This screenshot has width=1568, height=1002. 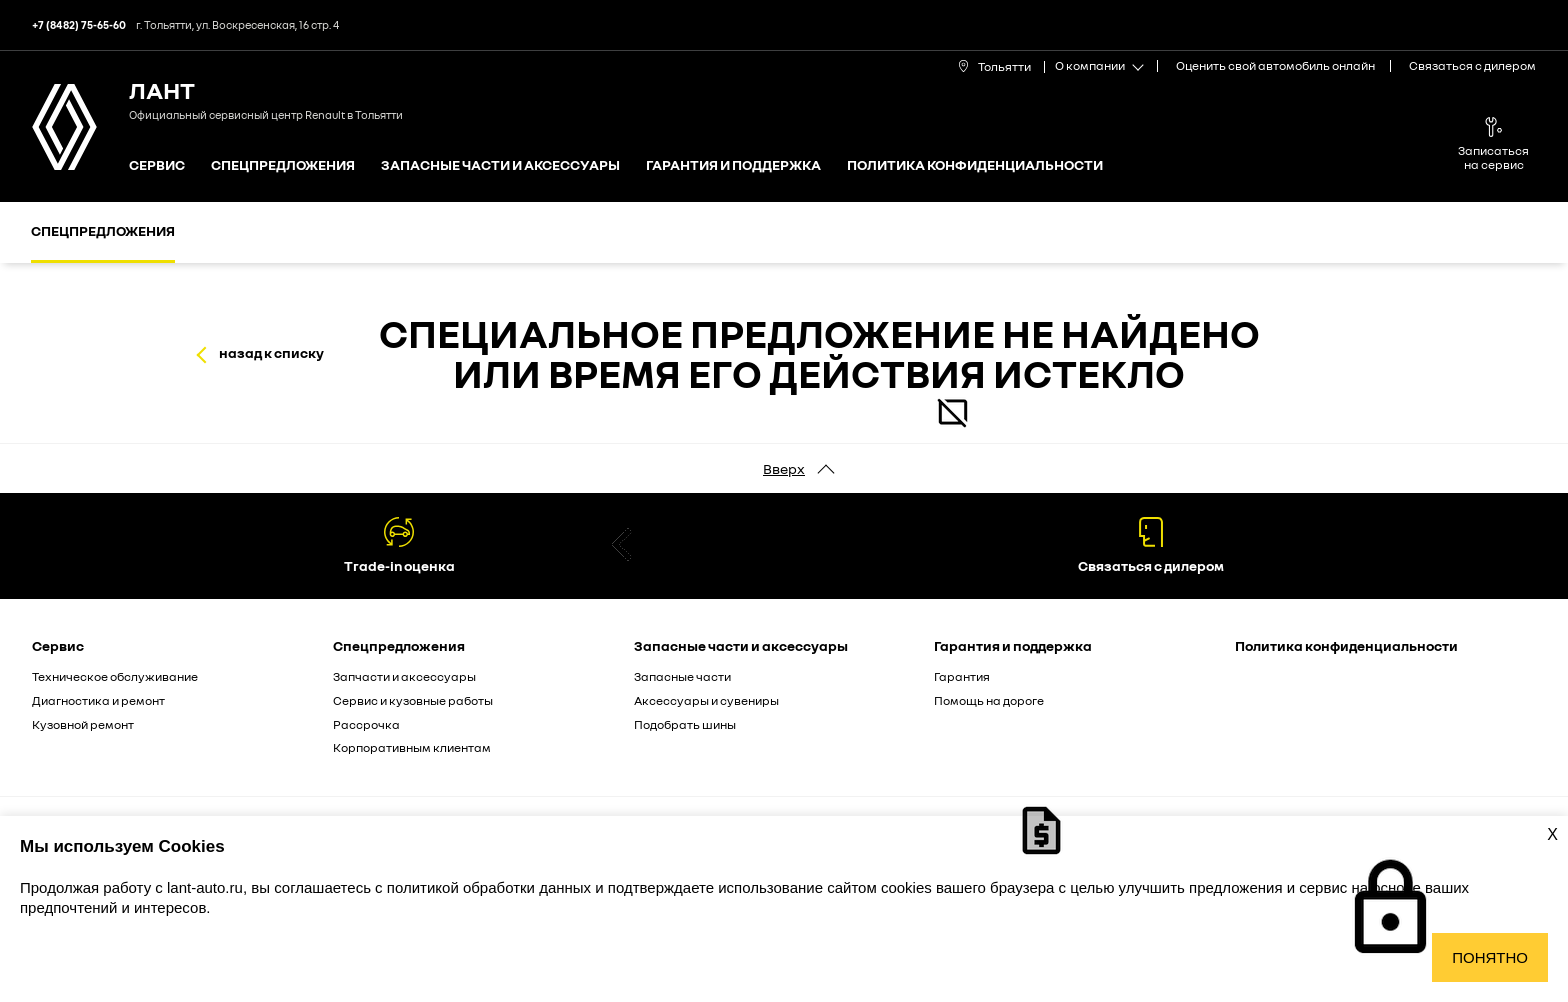 I want to click on indicates a secure connection, so click(x=1390, y=908).